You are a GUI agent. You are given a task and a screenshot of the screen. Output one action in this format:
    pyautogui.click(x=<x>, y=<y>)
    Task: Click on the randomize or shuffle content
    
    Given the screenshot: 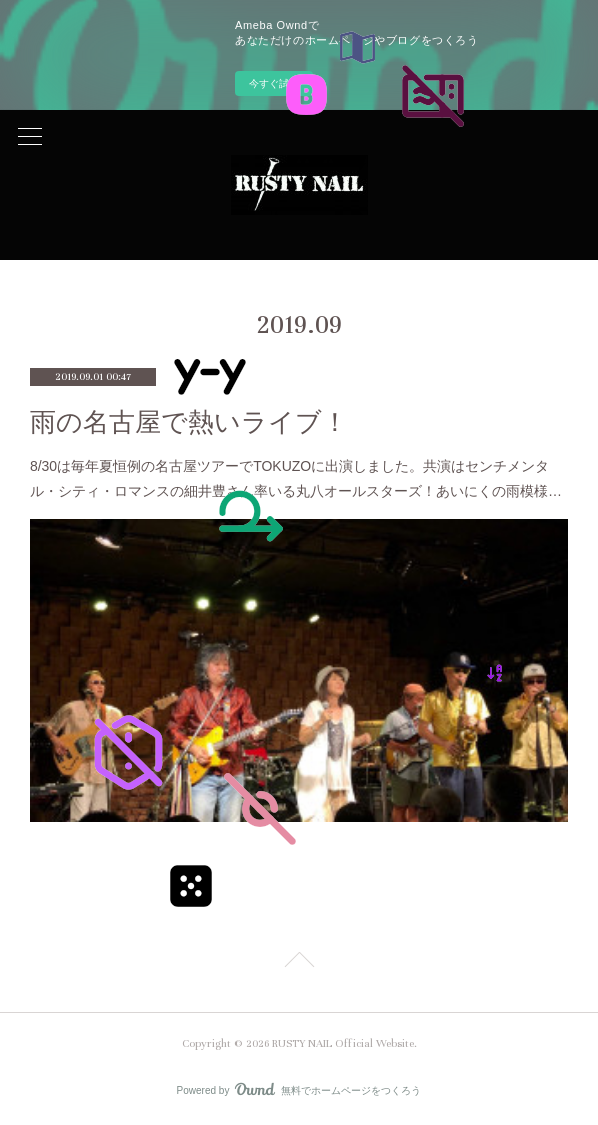 What is the action you would take?
    pyautogui.click(x=191, y=886)
    